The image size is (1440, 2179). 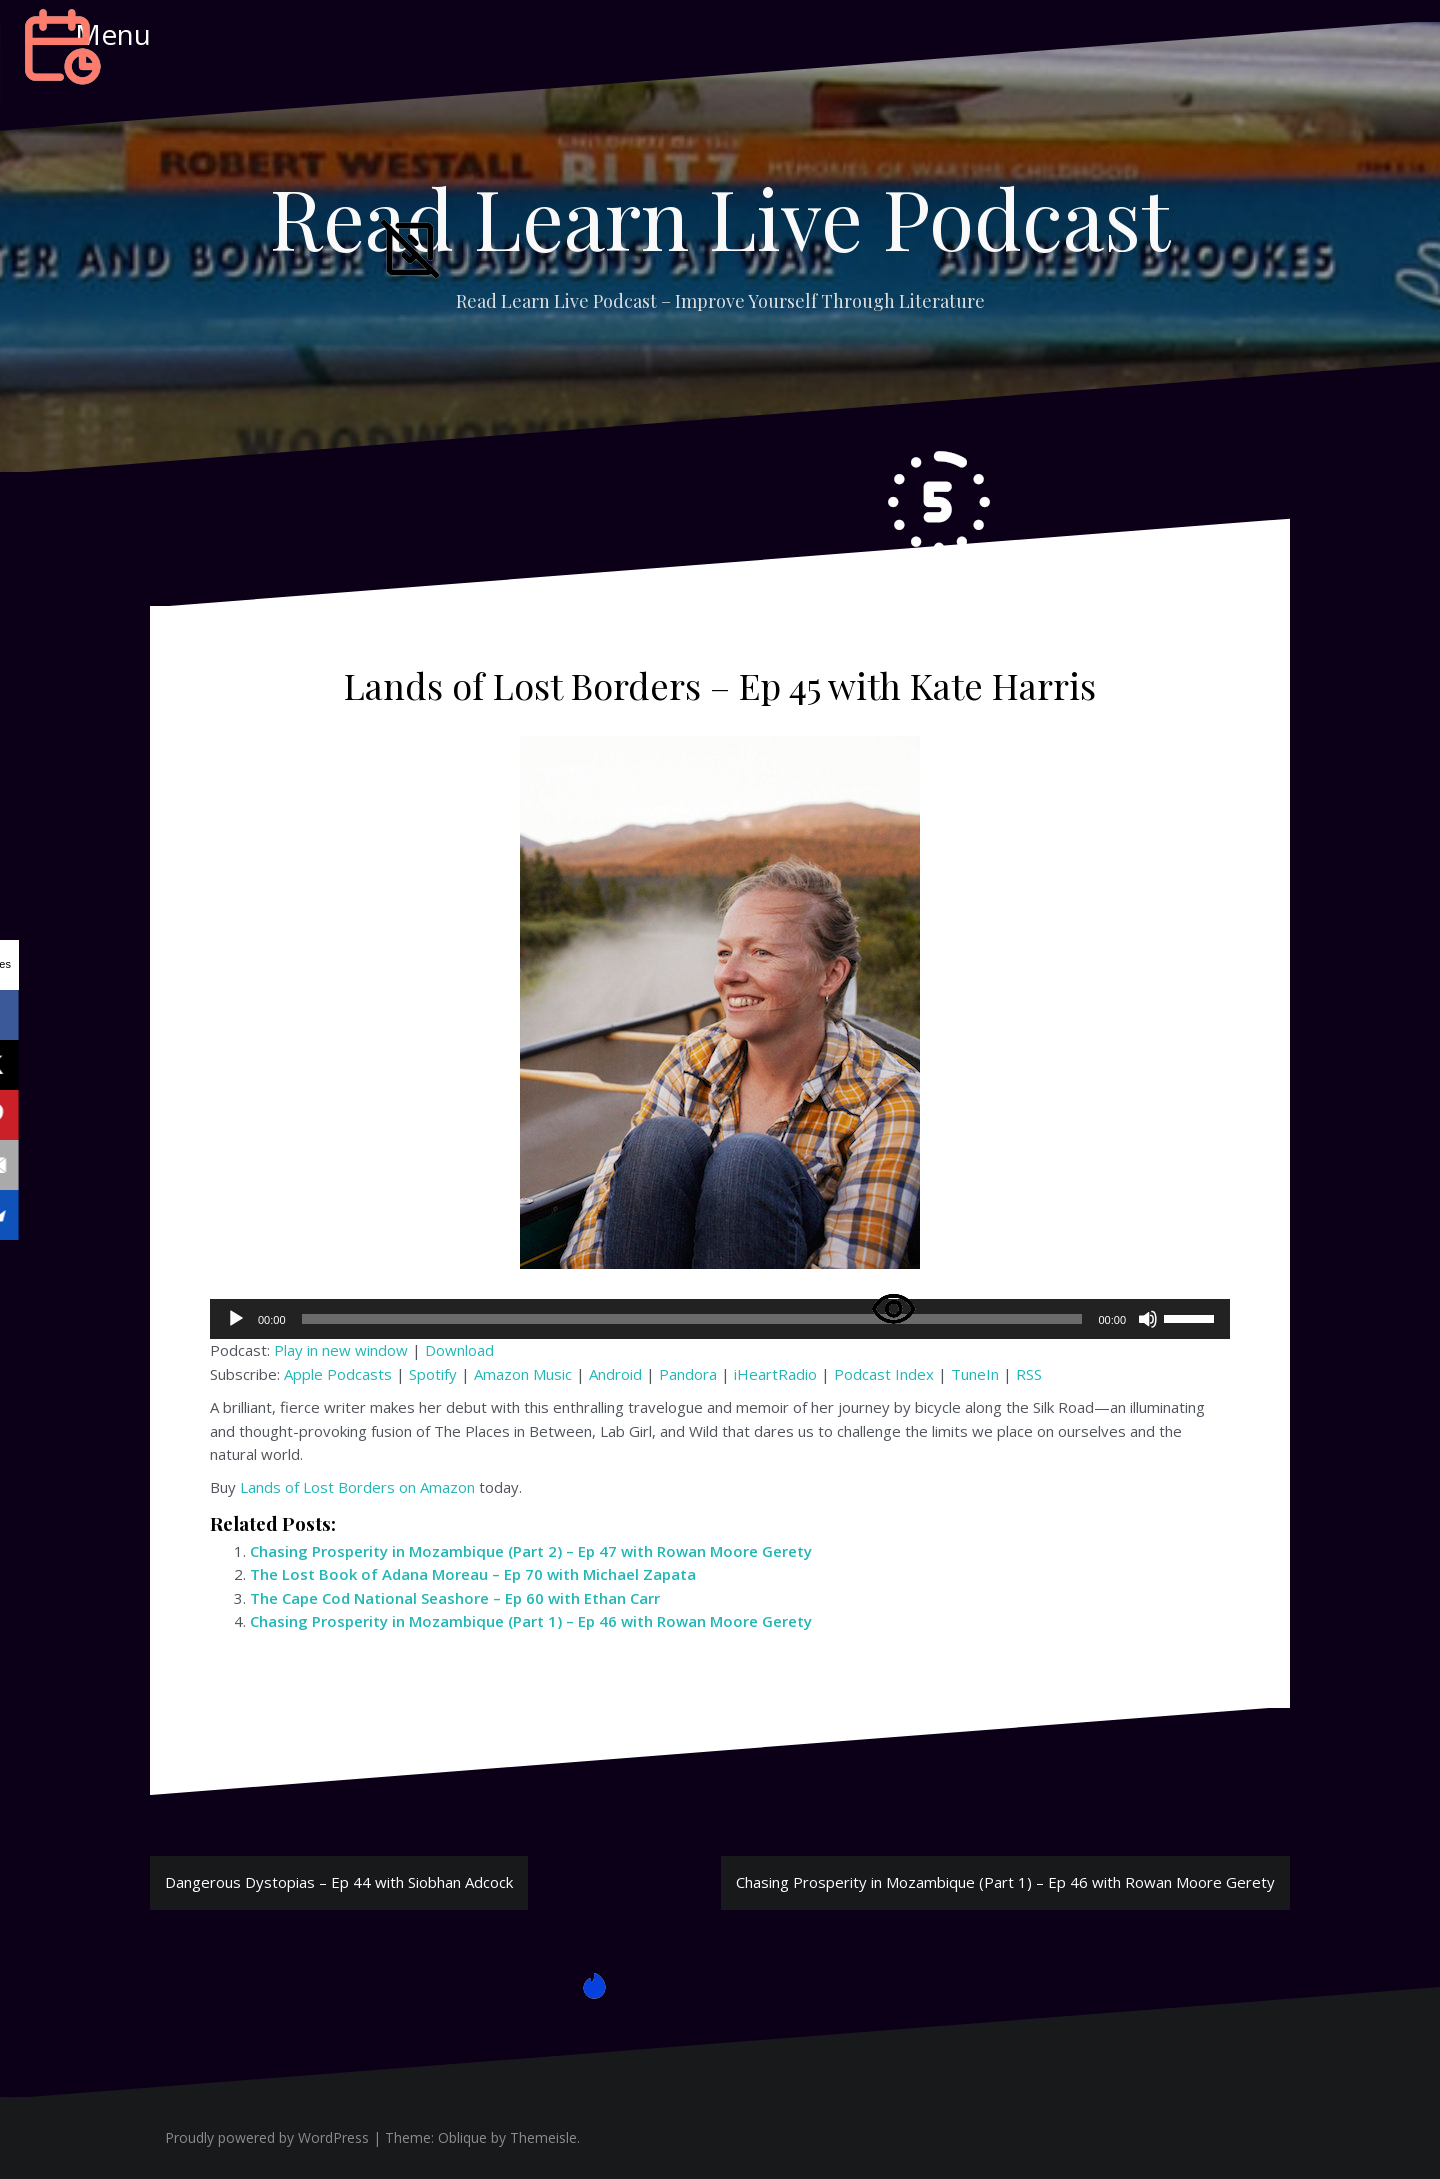 What do you see at coordinates (894, 1309) in the screenshot?
I see `toggle password visibility` at bounding box center [894, 1309].